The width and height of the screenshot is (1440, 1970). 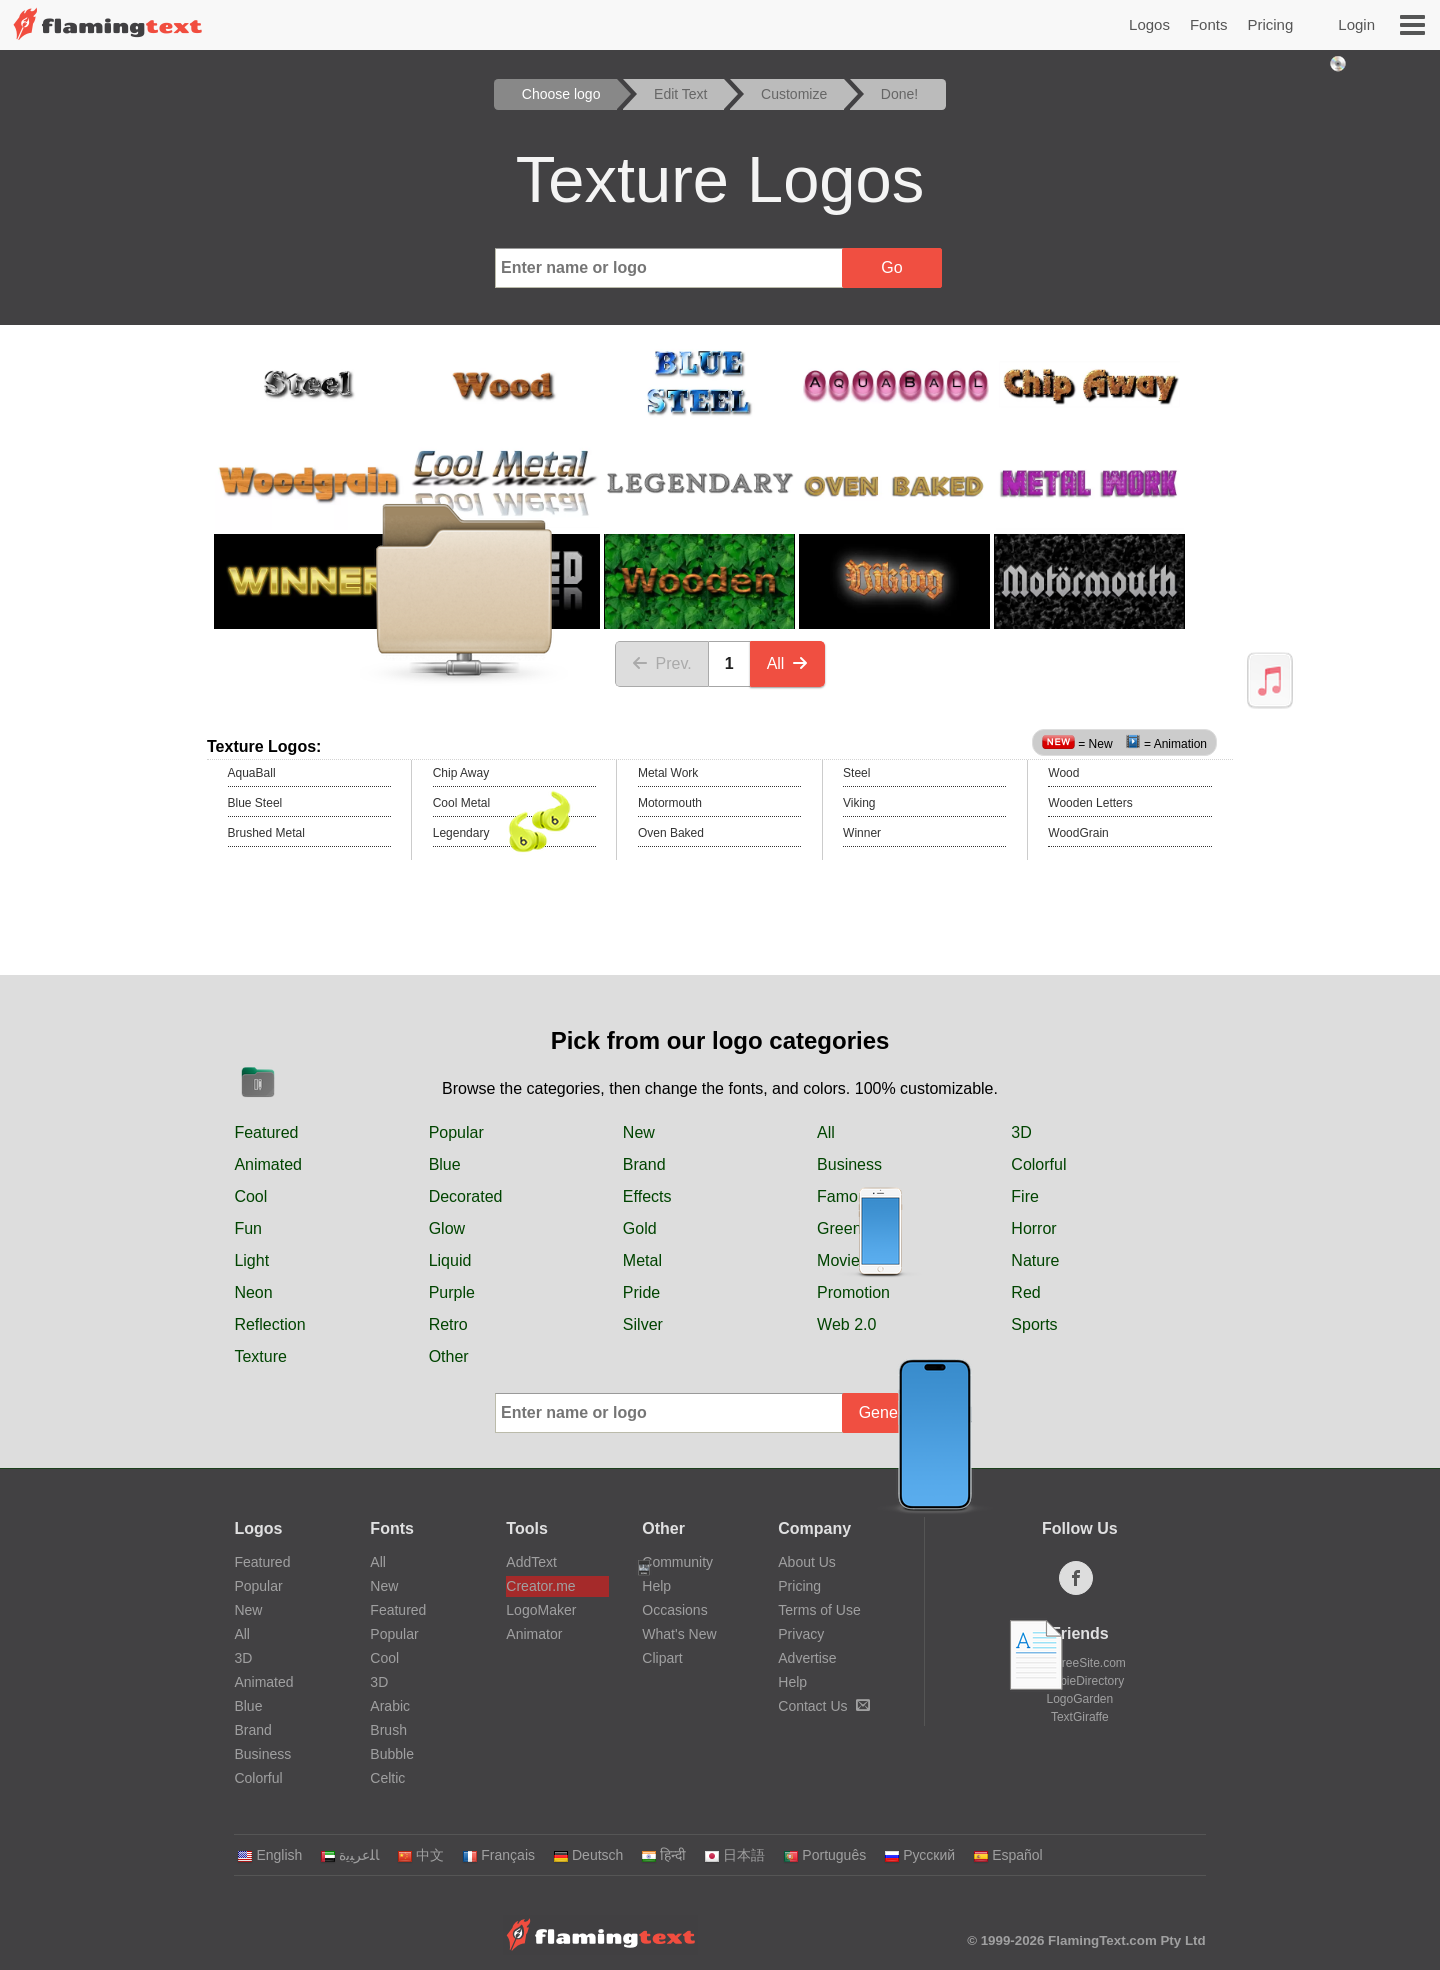 I want to click on a rewritable DVD disc in the system, so click(x=1338, y=64).